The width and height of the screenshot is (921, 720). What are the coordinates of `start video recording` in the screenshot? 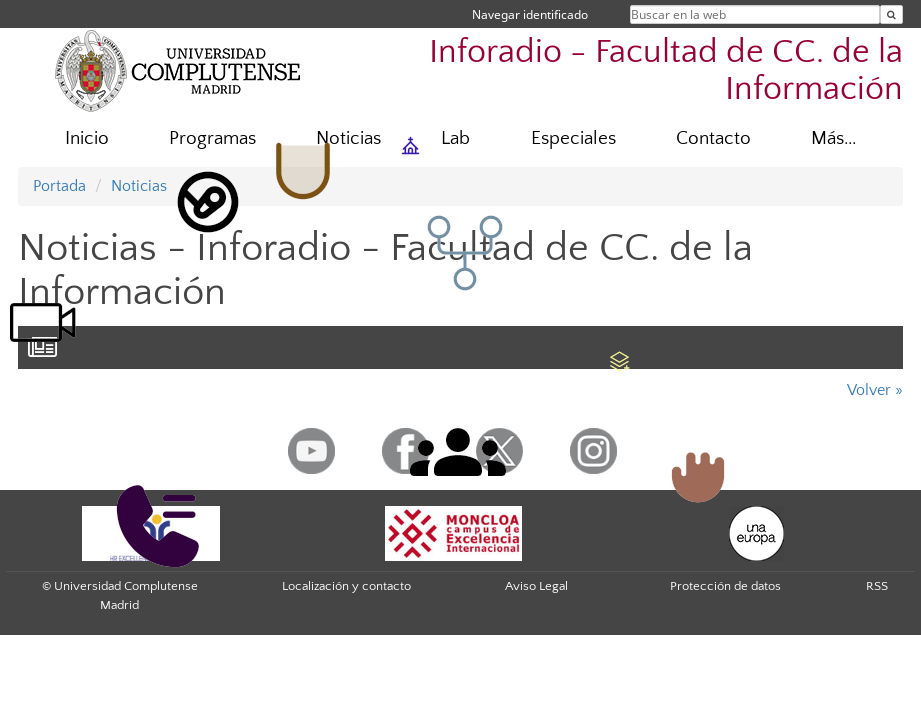 It's located at (40, 322).